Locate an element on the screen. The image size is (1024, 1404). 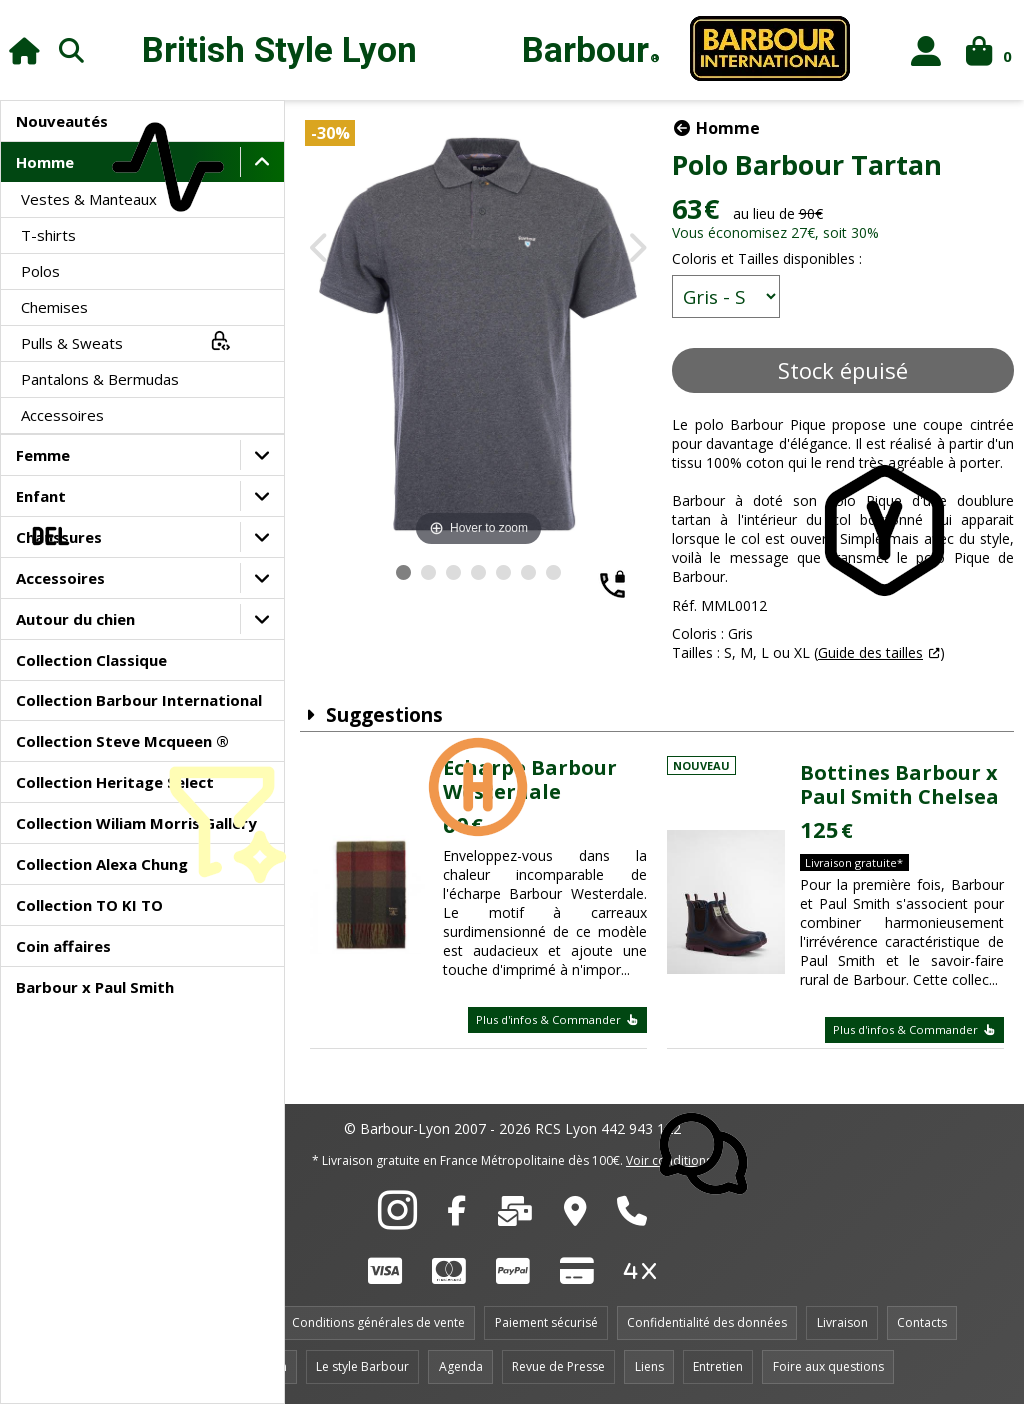
indicates an HTTP DELETE request method is located at coordinates (51, 536).